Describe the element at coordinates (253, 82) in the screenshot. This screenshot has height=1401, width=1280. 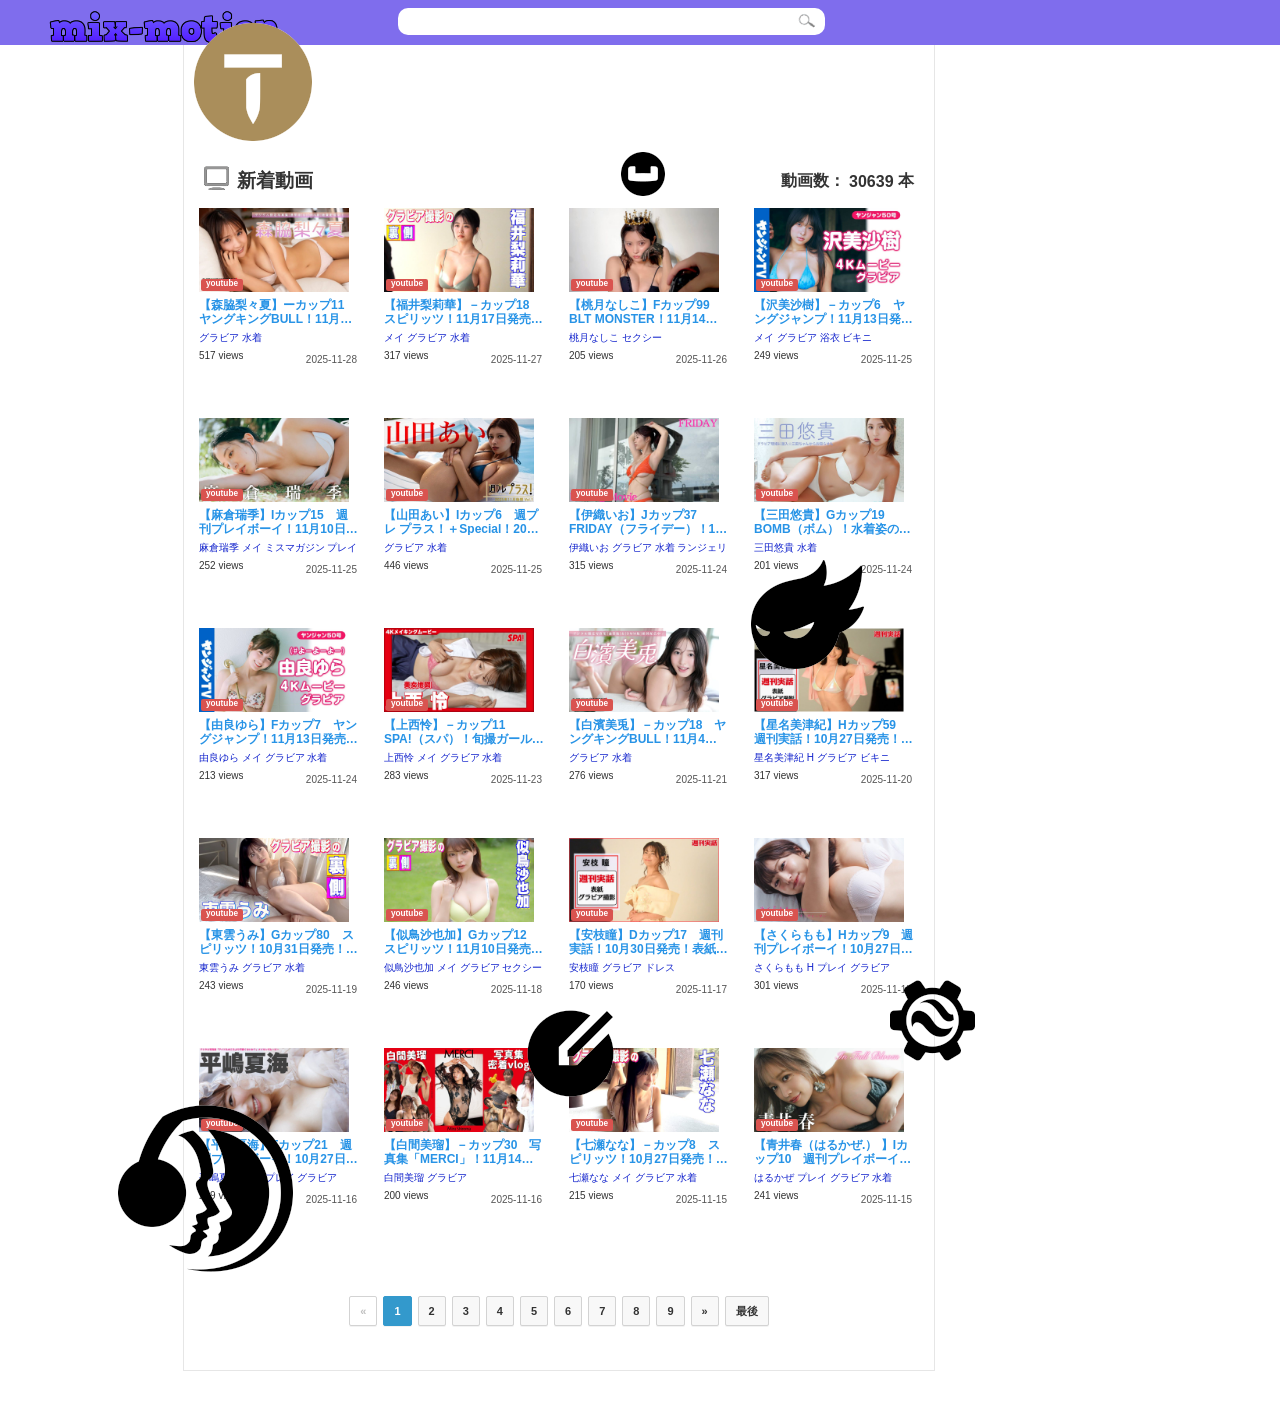
I see `open the Thumbtack app` at that location.